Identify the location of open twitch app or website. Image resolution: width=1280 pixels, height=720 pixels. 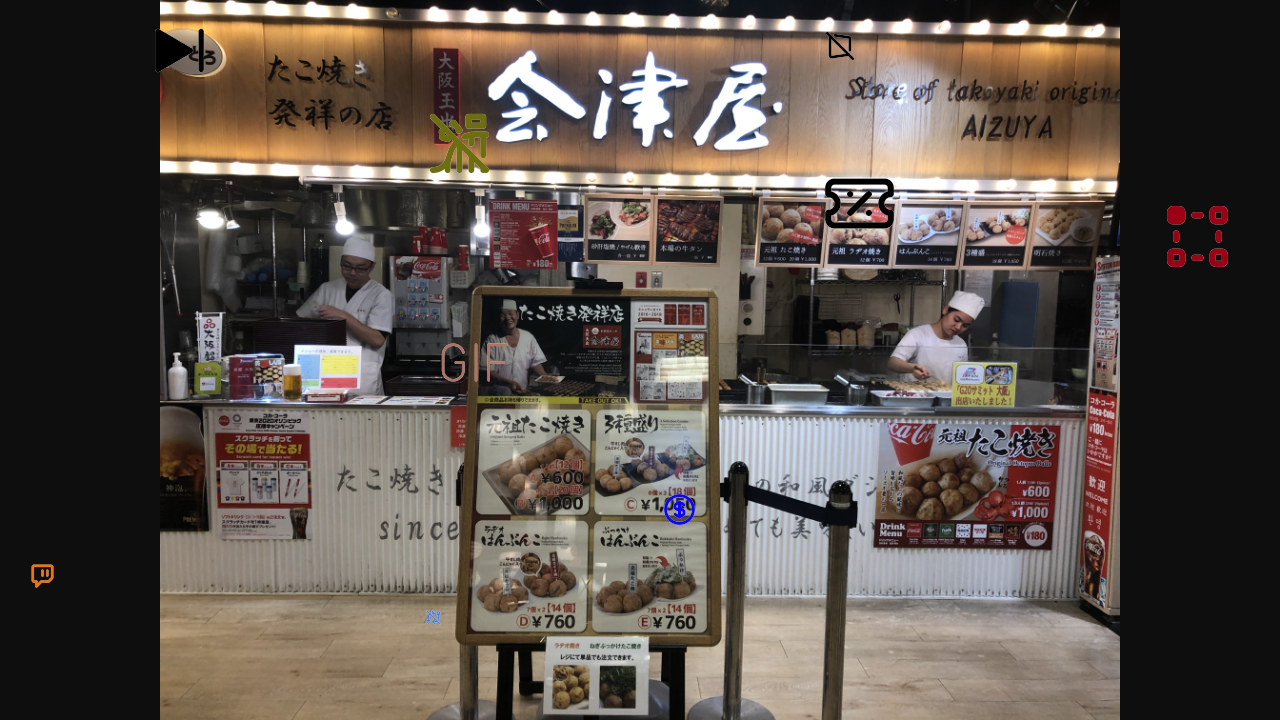
(42, 575).